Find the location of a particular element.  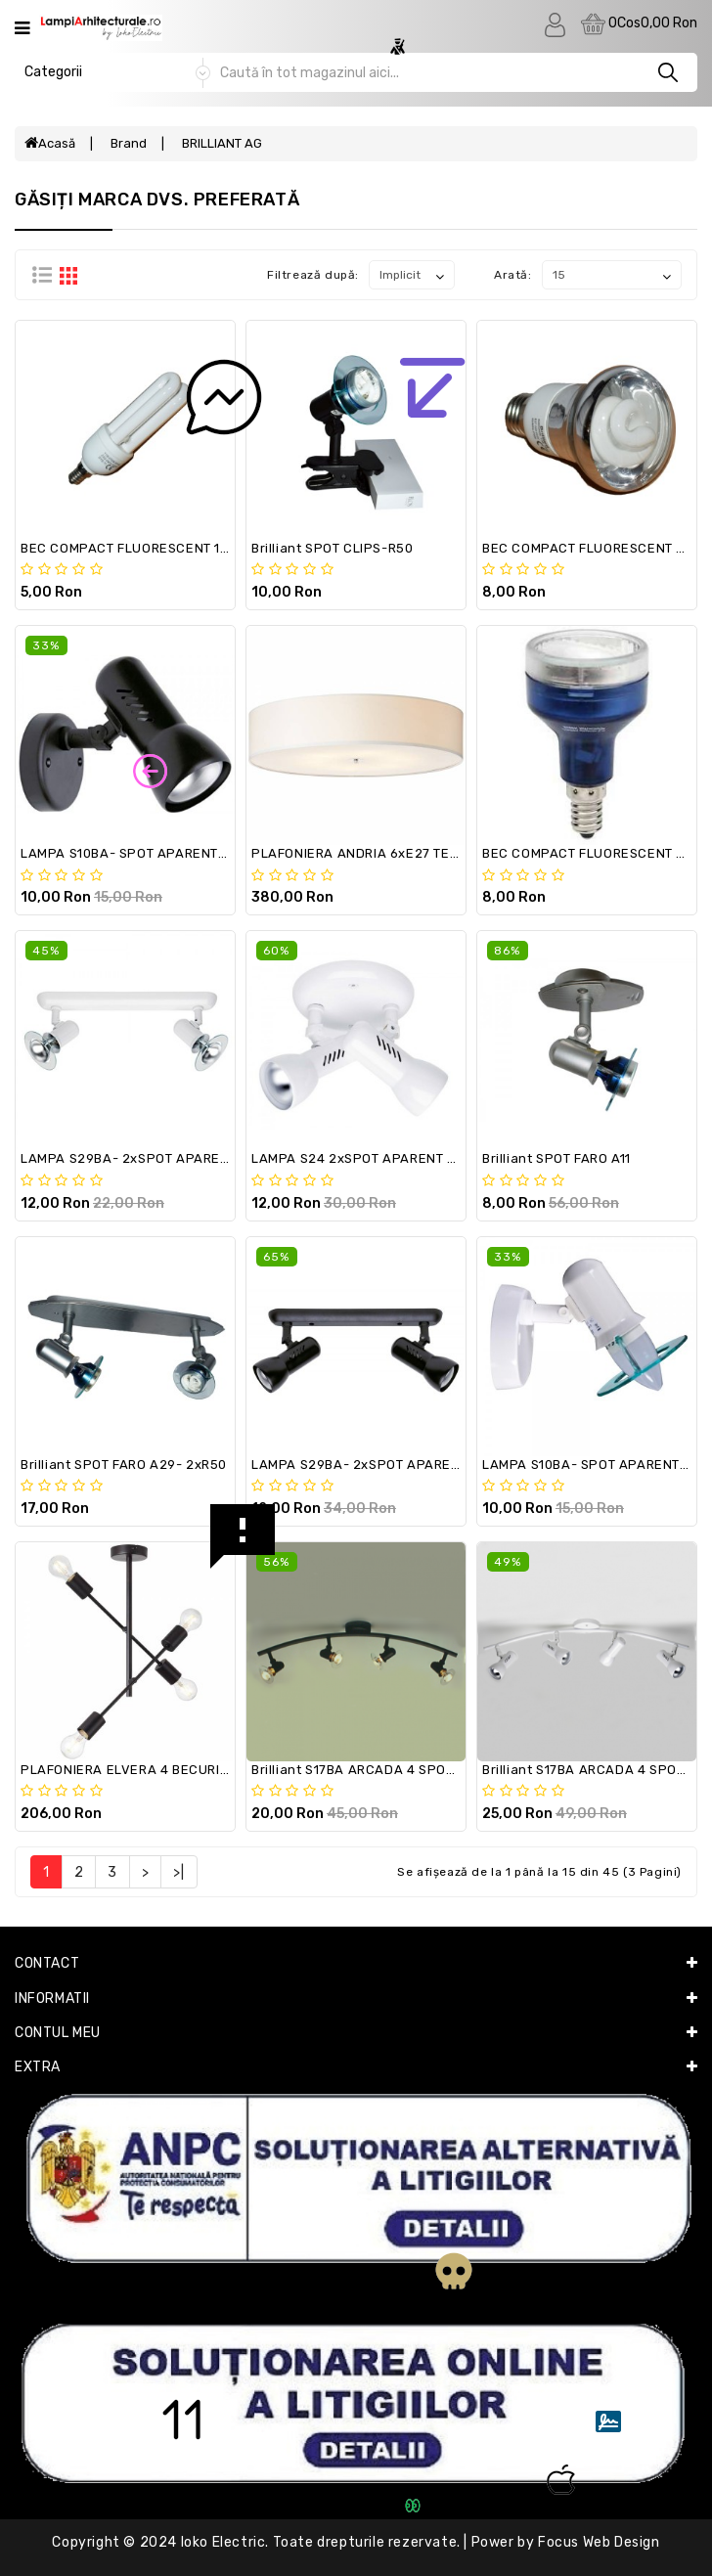

indicates item number 11 in a list or sequence is located at coordinates (185, 2420).